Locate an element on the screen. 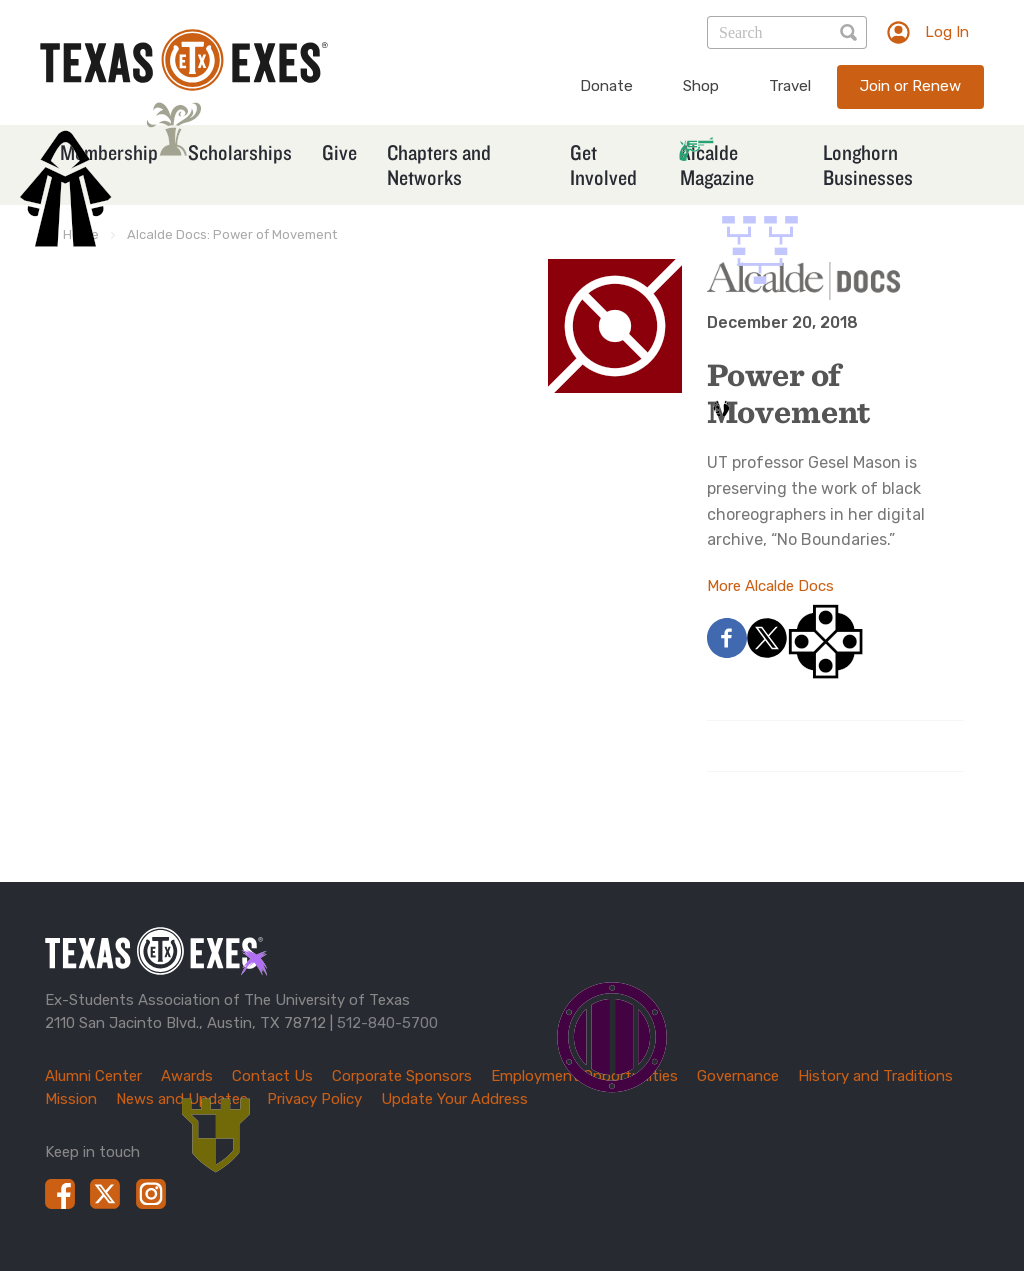  select robe or cloak equipment is located at coordinates (65, 188).